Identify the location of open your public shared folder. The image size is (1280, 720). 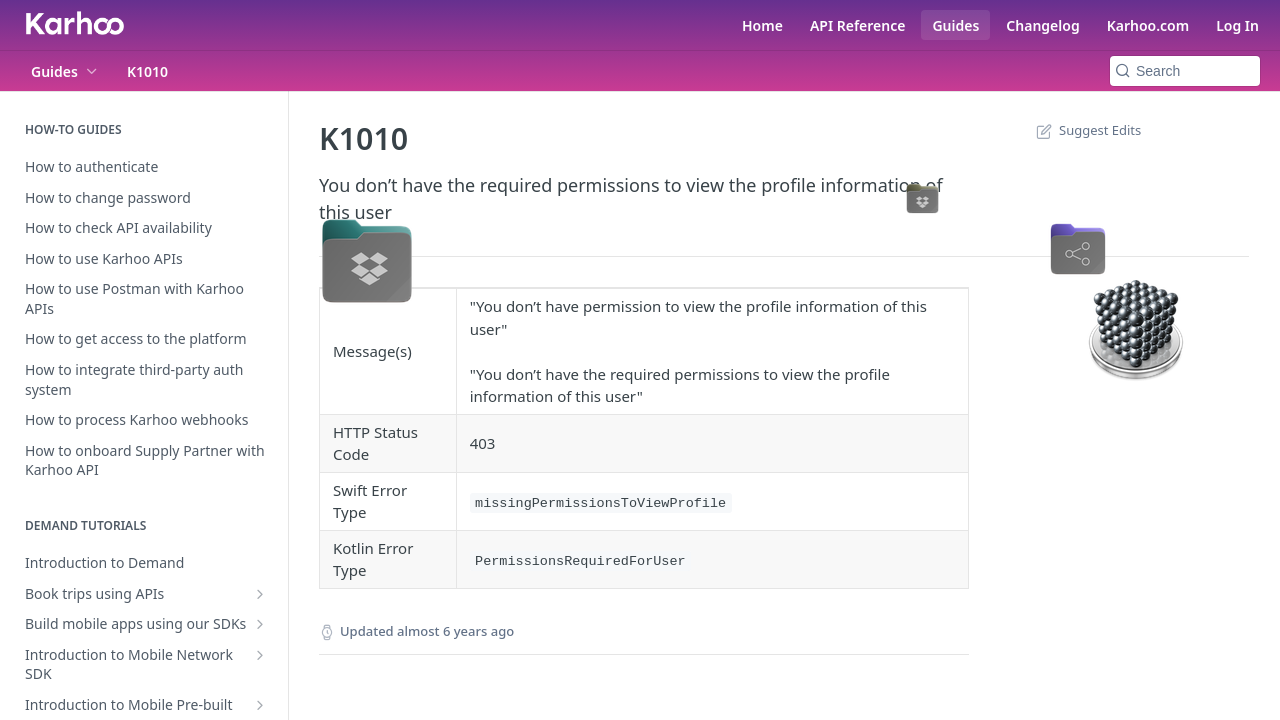
(1078, 249).